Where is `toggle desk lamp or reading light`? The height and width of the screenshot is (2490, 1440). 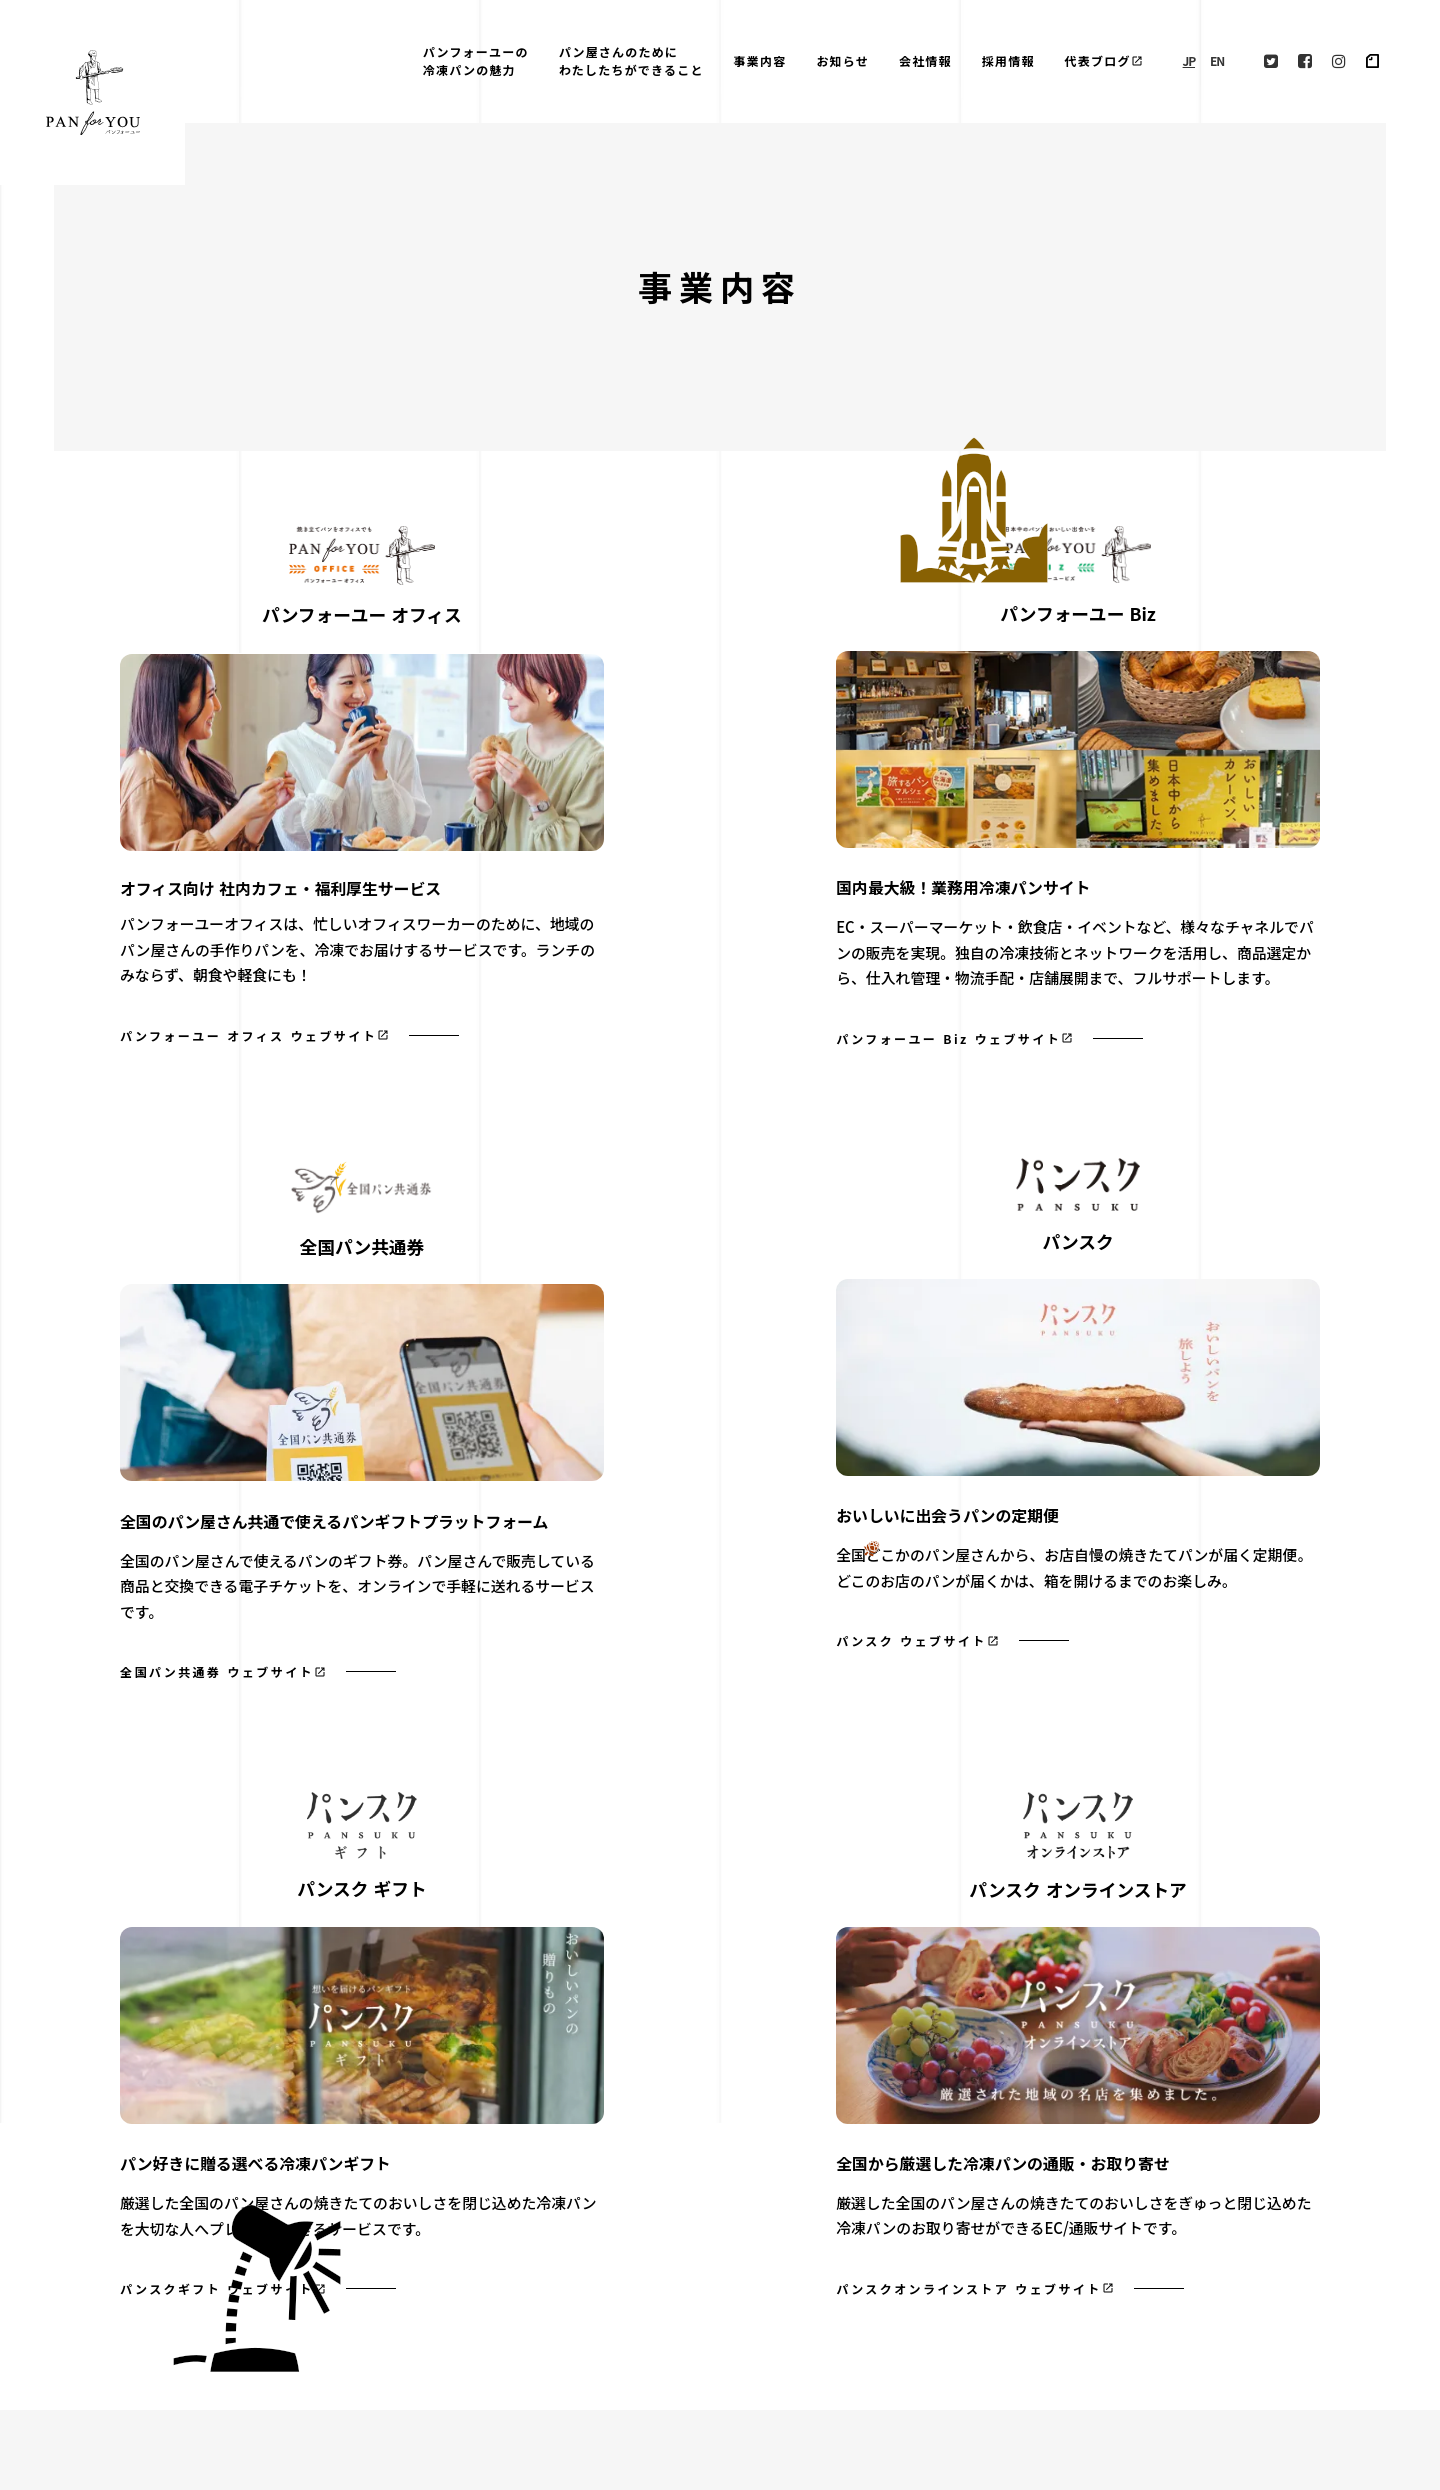 toggle desk lamp or reading light is located at coordinates (257, 2288).